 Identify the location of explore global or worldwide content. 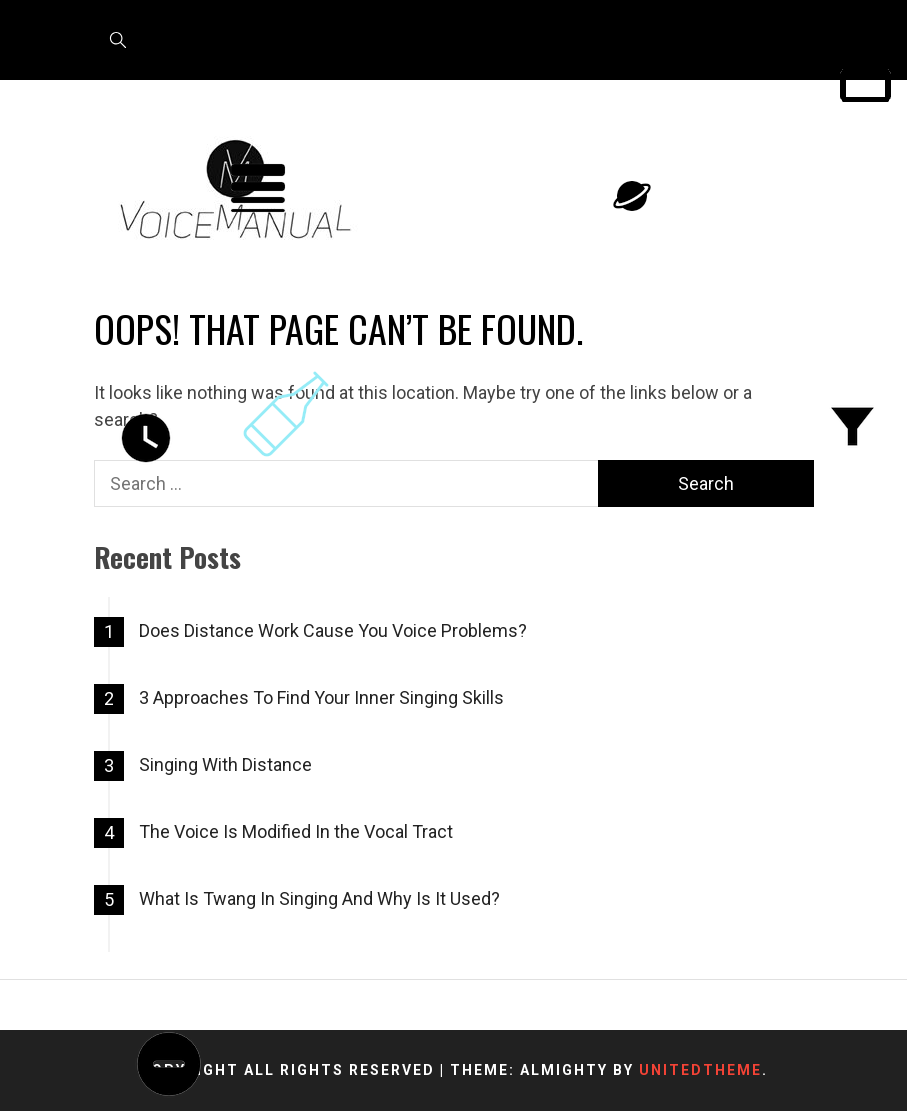
(632, 196).